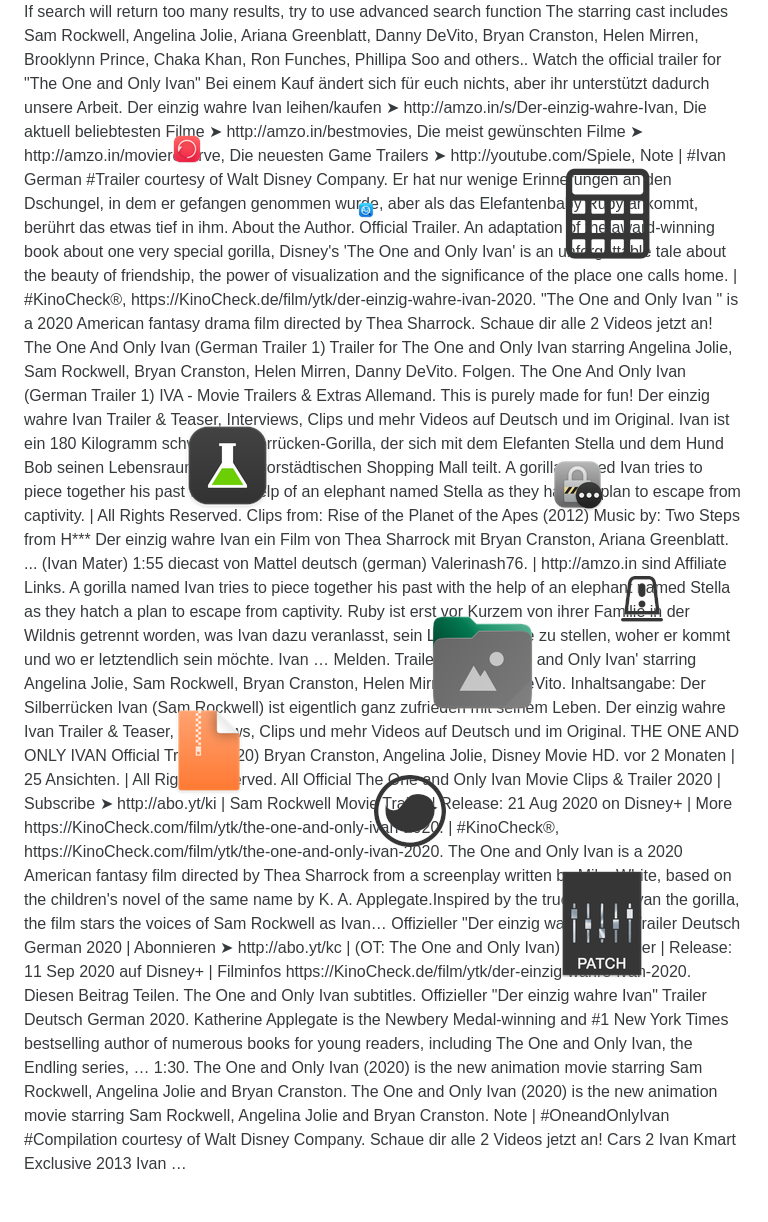 The image size is (768, 1222). Describe the element at coordinates (366, 210) in the screenshot. I see `open eudic dictionary app` at that location.